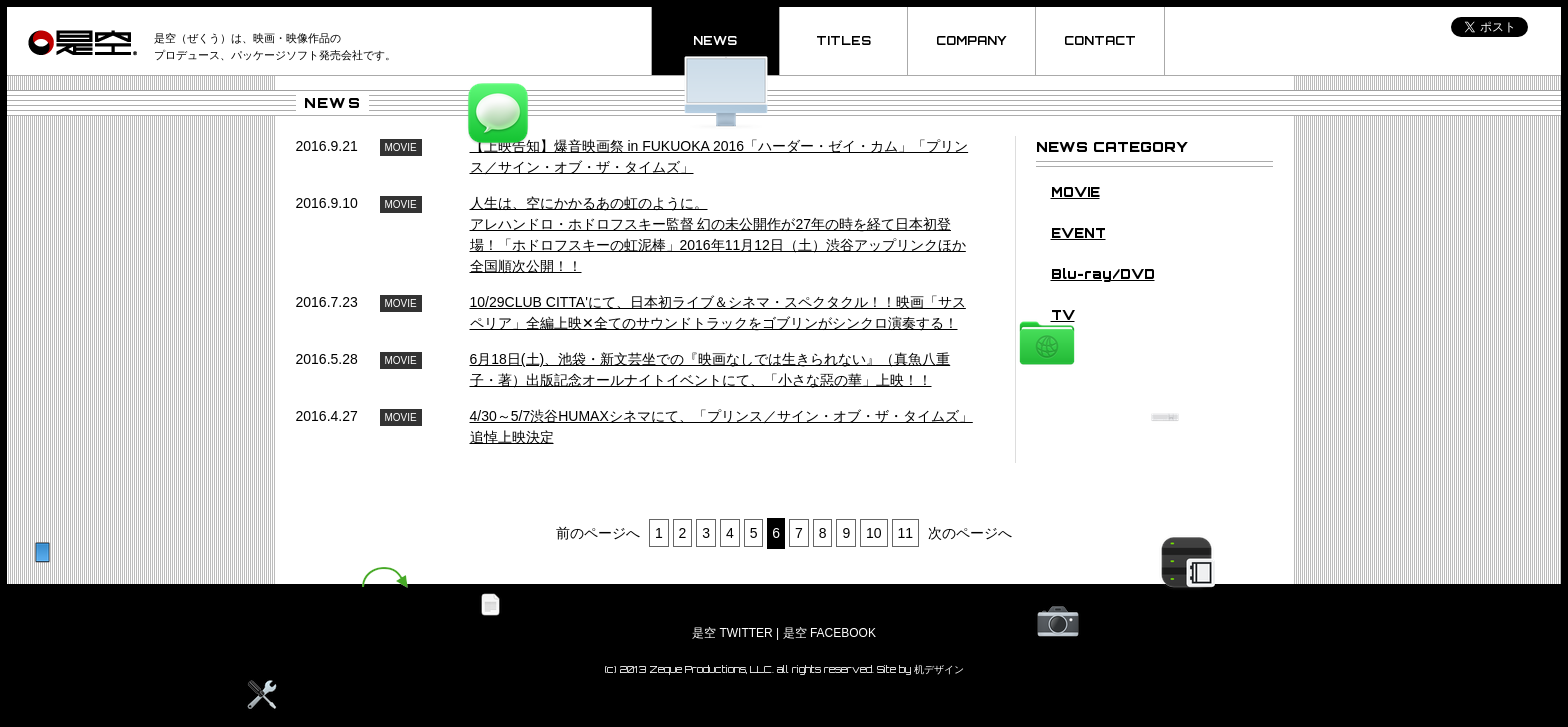  What do you see at coordinates (1187, 563) in the screenshot?
I see `configure LDAP server connection settings` at bounding box center [1187, 563].